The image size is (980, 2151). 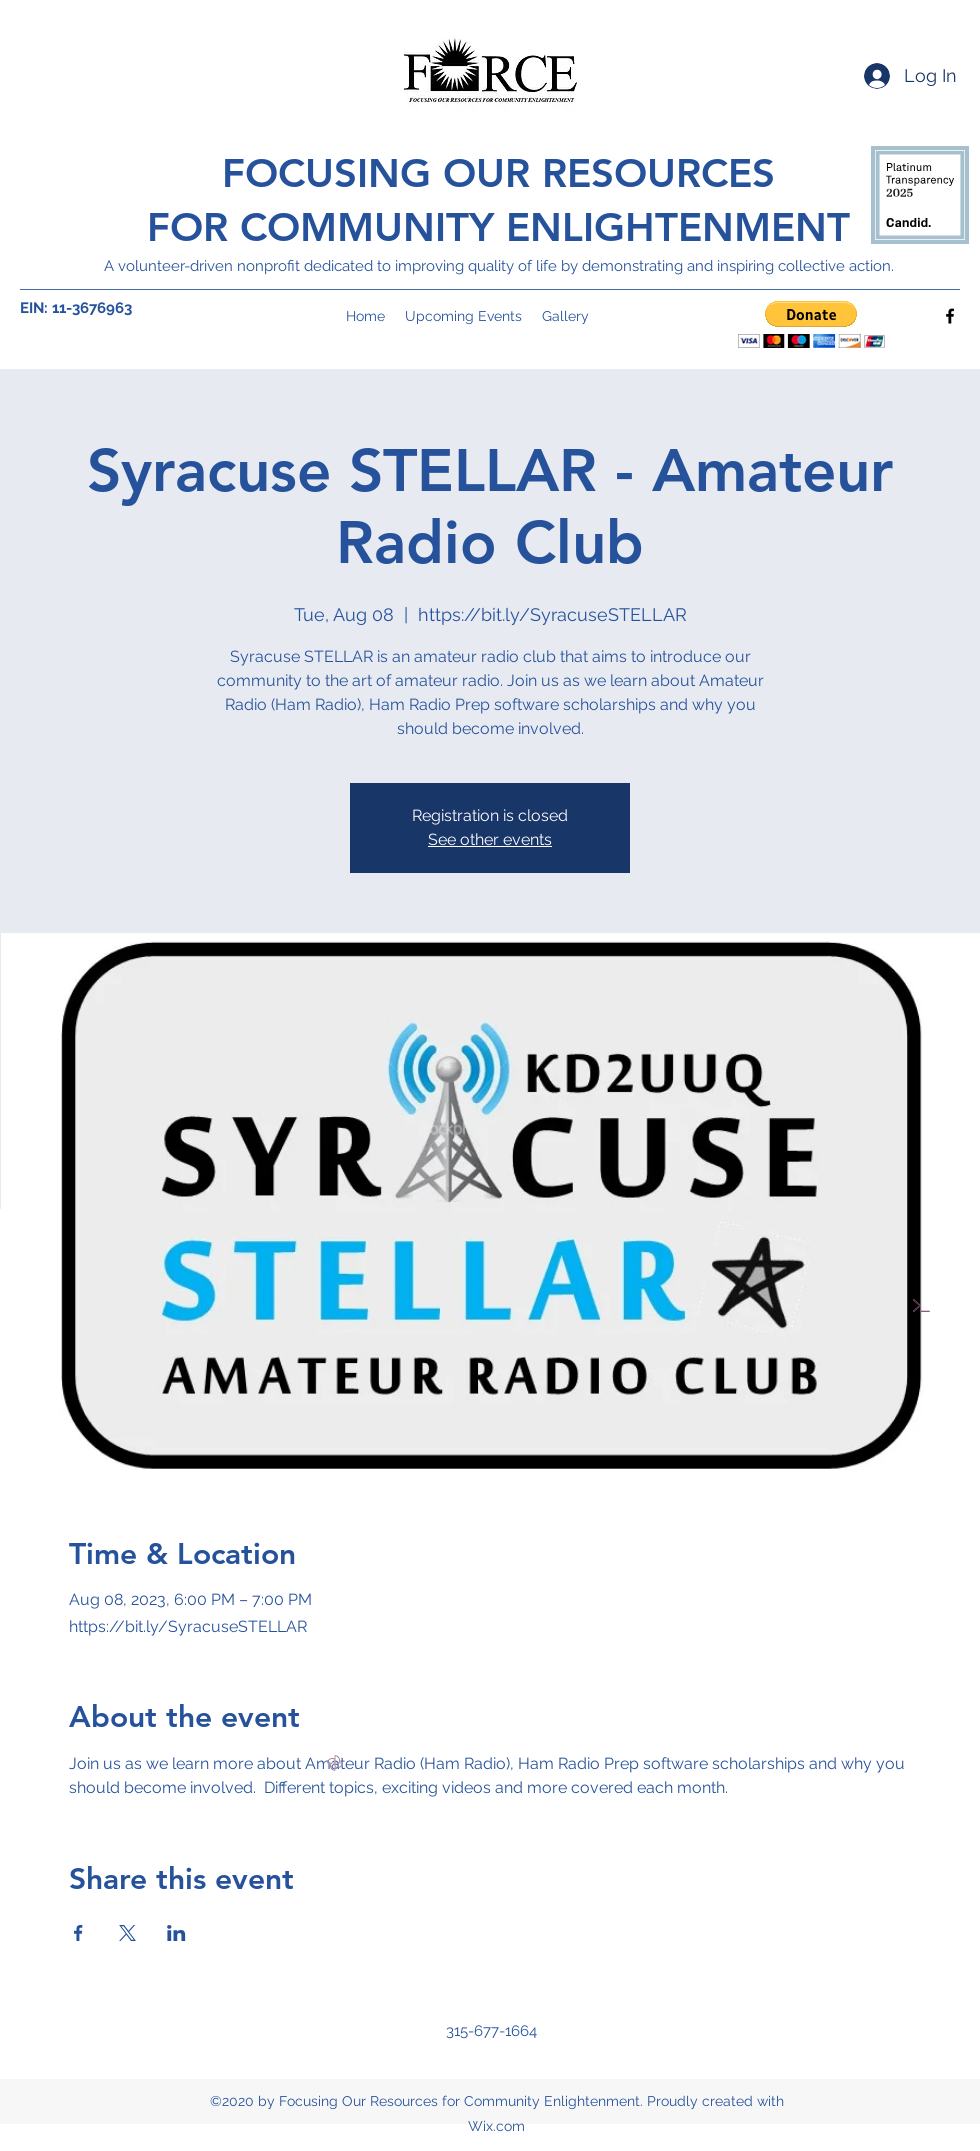 I want to click on open the command line terminal, so click(x=921, y=1305).